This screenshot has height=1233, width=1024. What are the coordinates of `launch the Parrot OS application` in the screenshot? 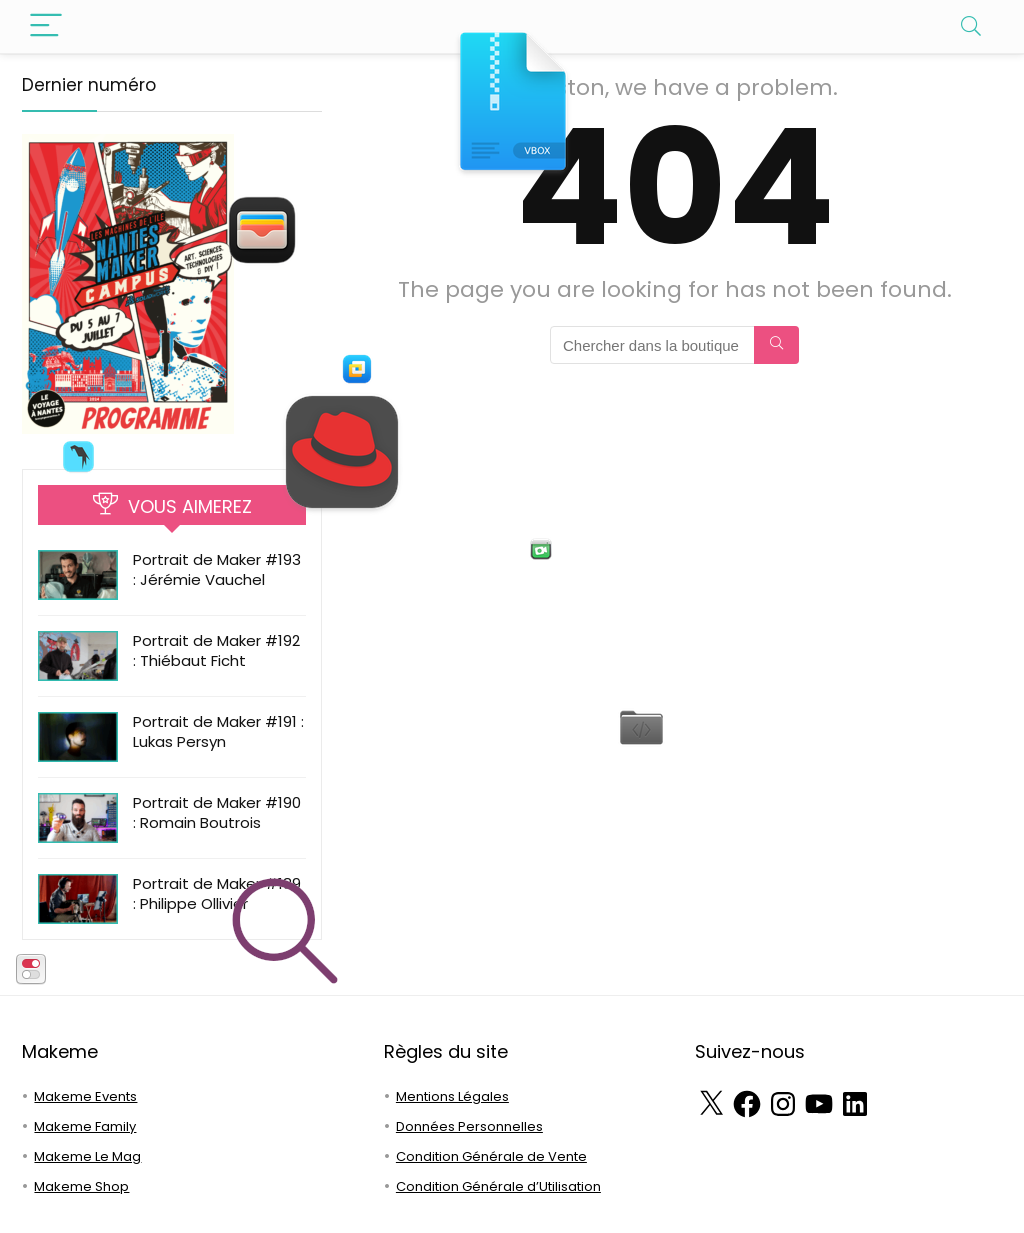 It's located at (78, 456).